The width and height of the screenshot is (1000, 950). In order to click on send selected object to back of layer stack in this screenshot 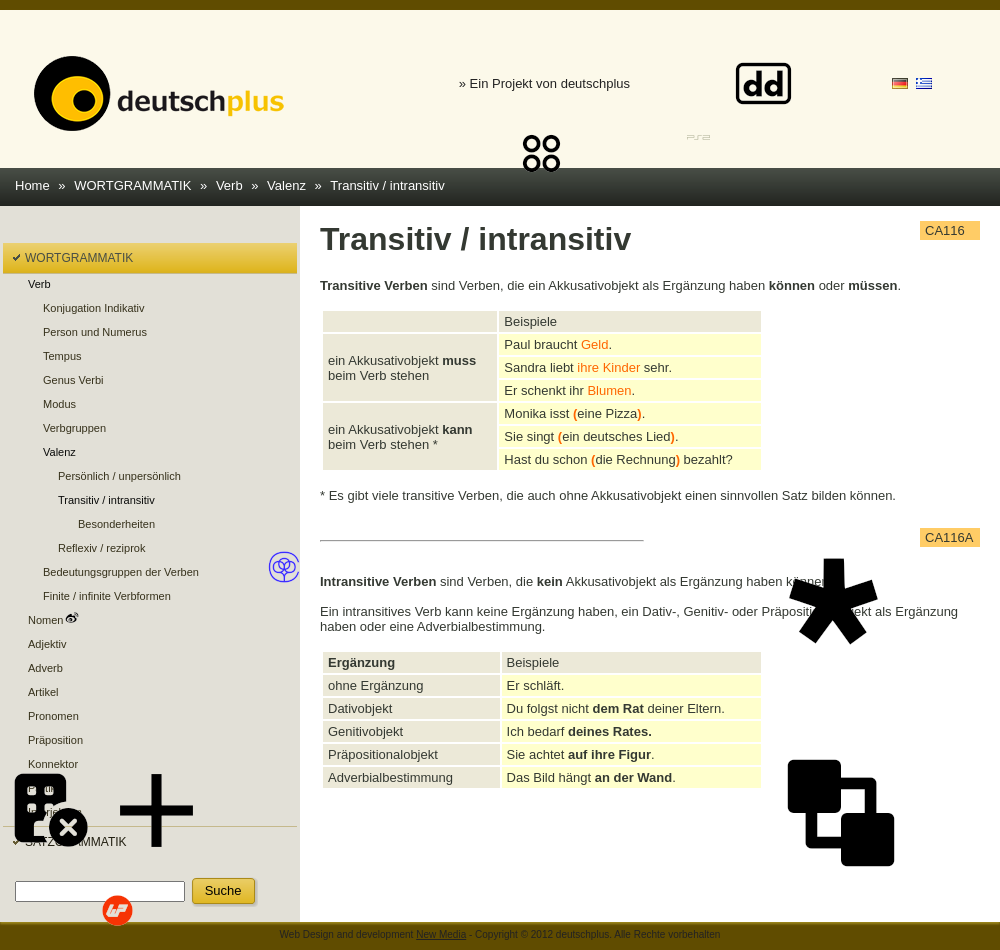, I will do `click(841, 813)`.